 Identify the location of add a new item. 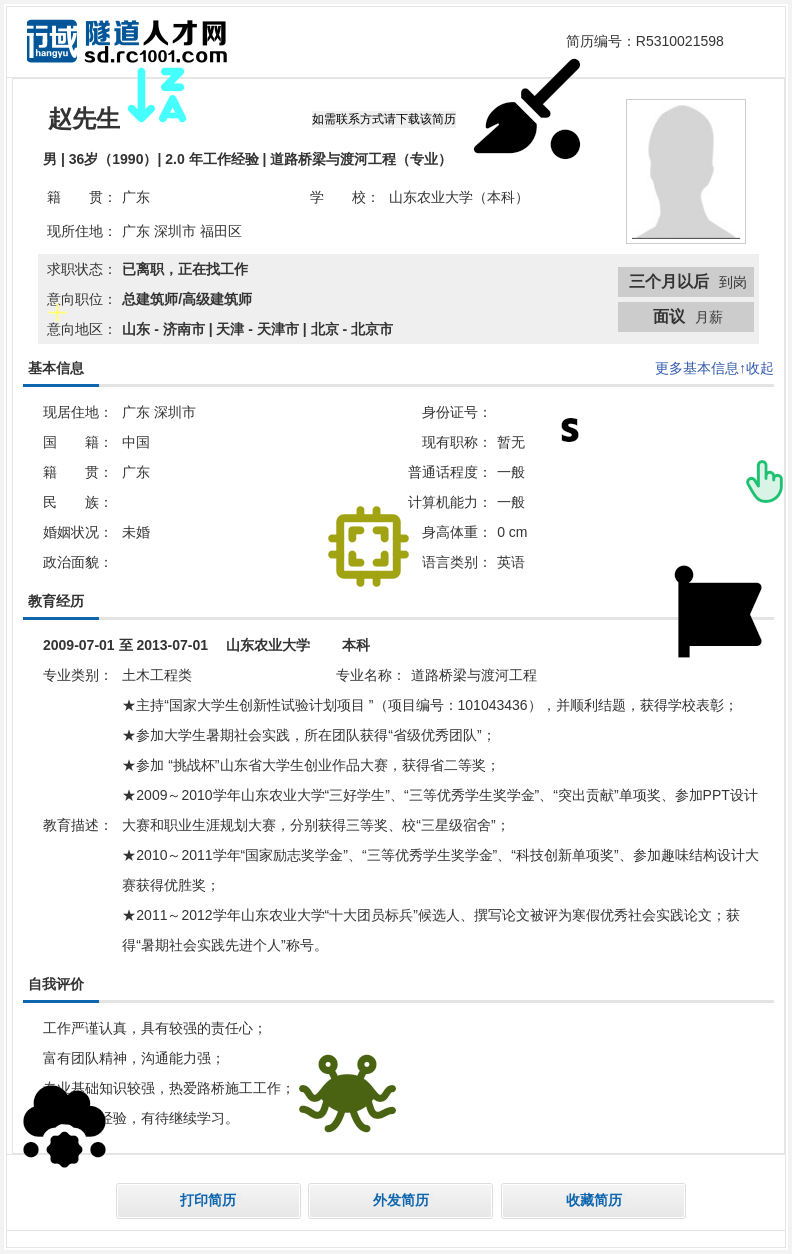
(57, 312).